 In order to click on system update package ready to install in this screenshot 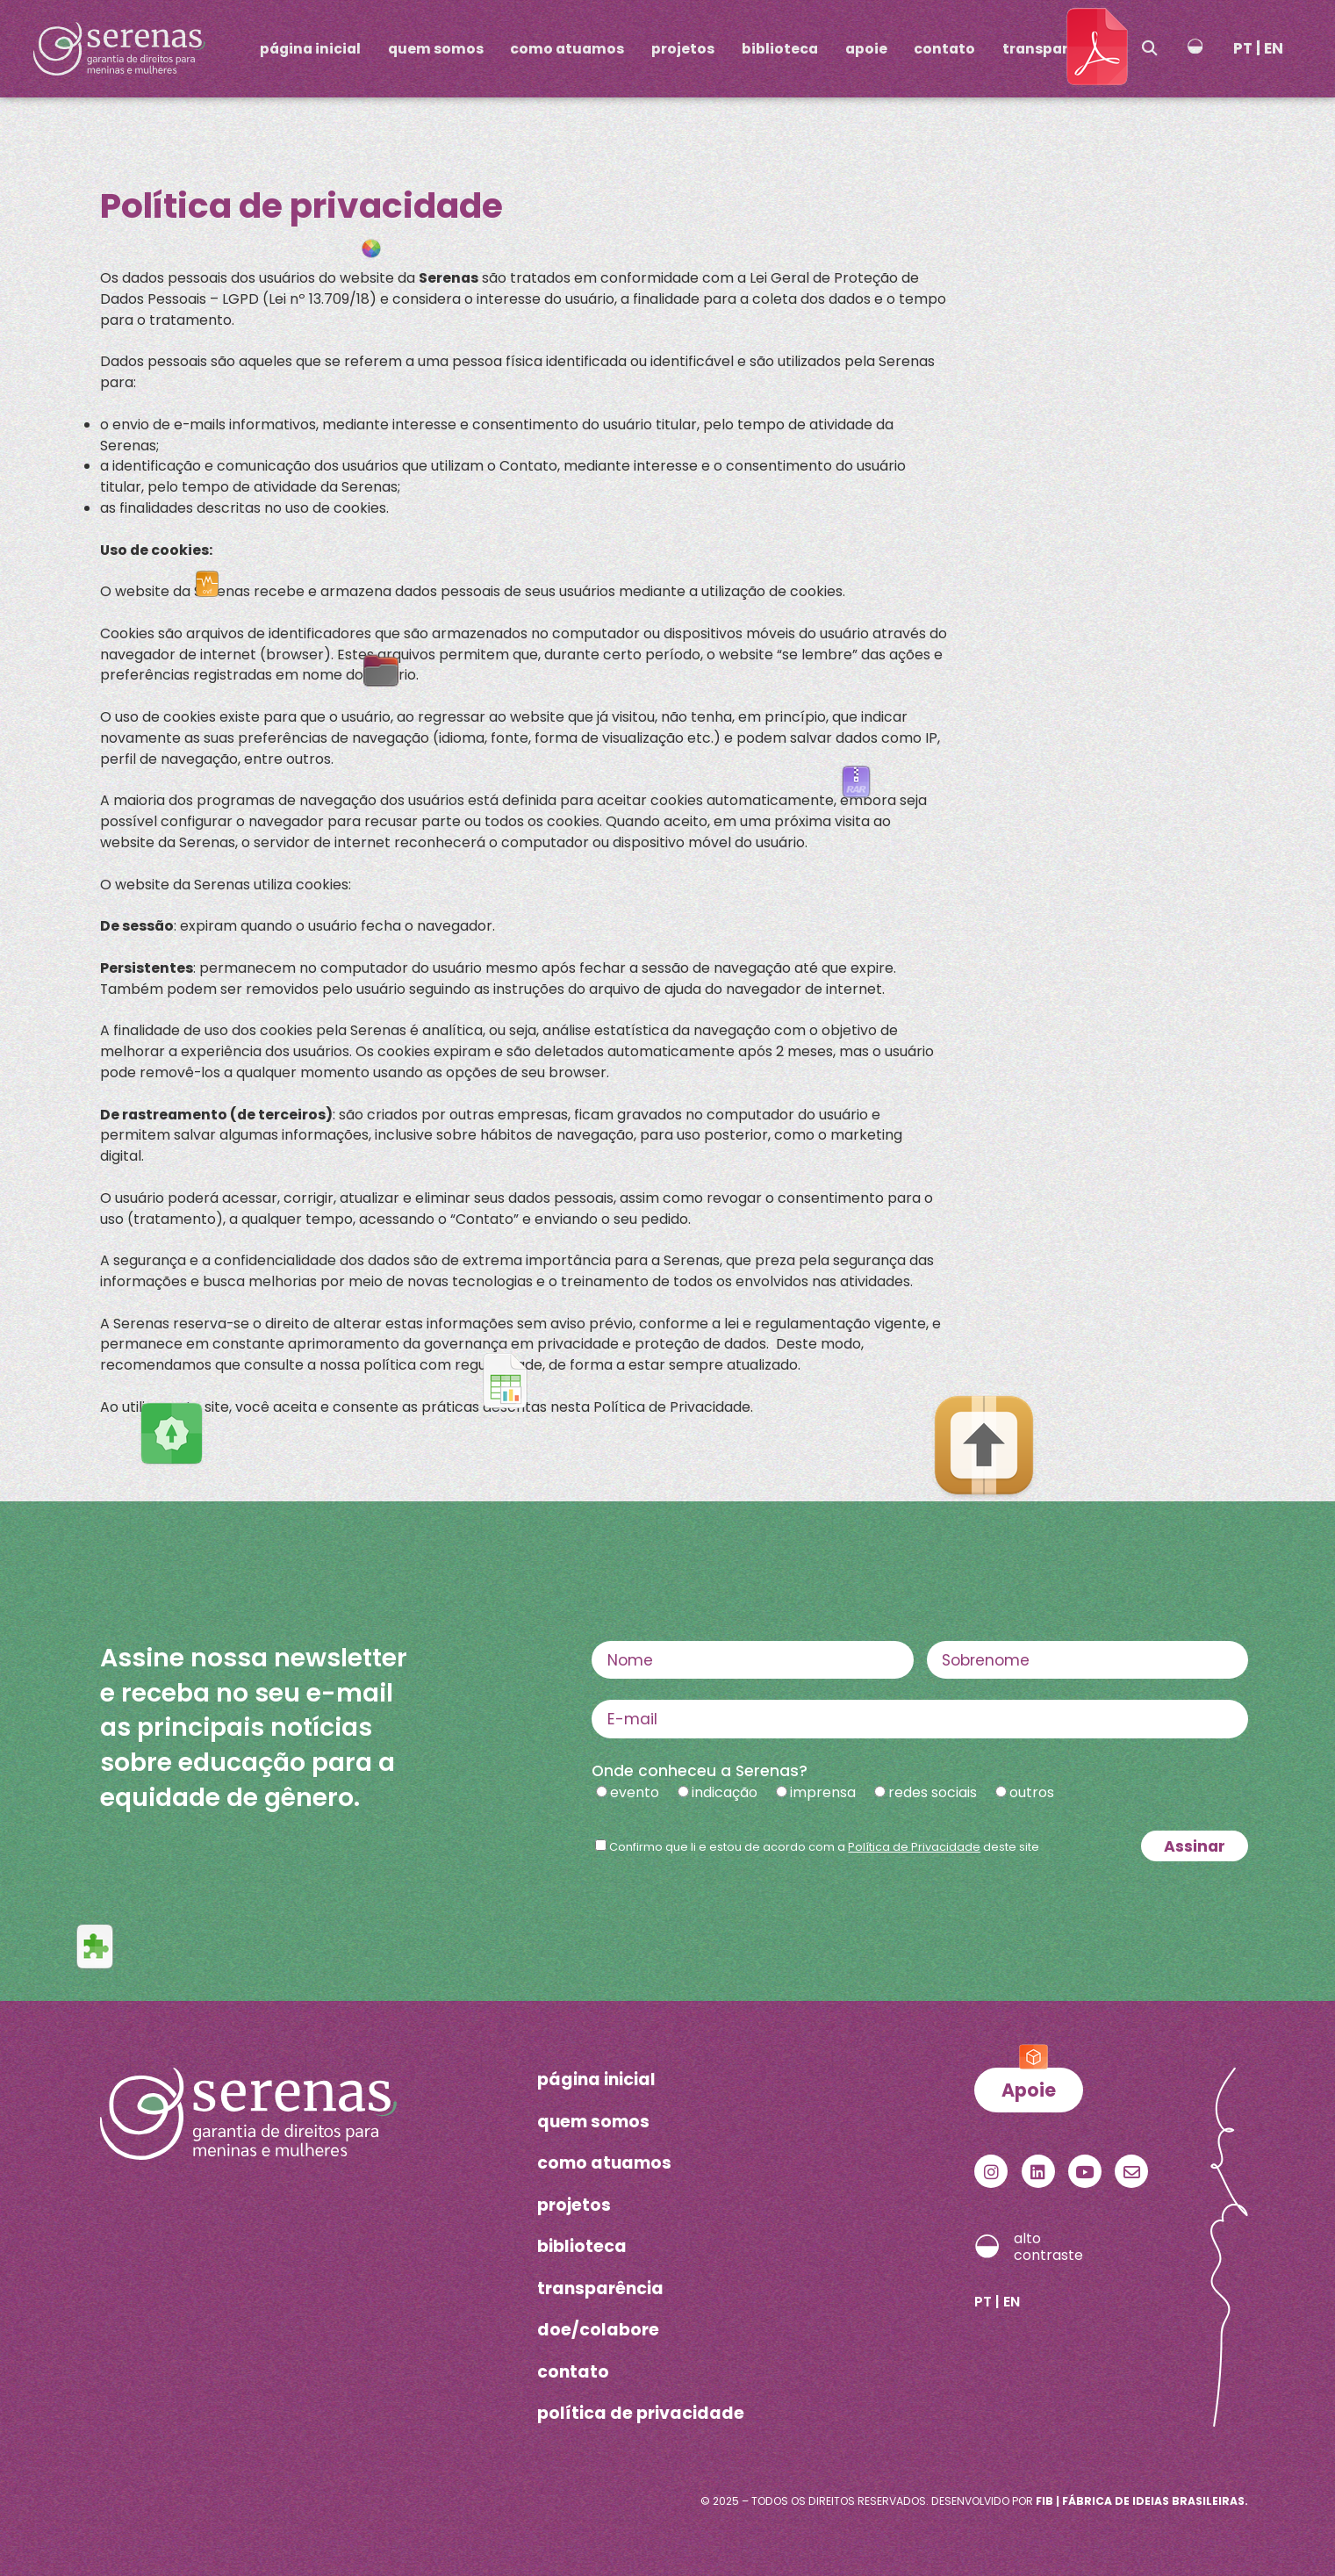, I will do `click(984, 1447)`.